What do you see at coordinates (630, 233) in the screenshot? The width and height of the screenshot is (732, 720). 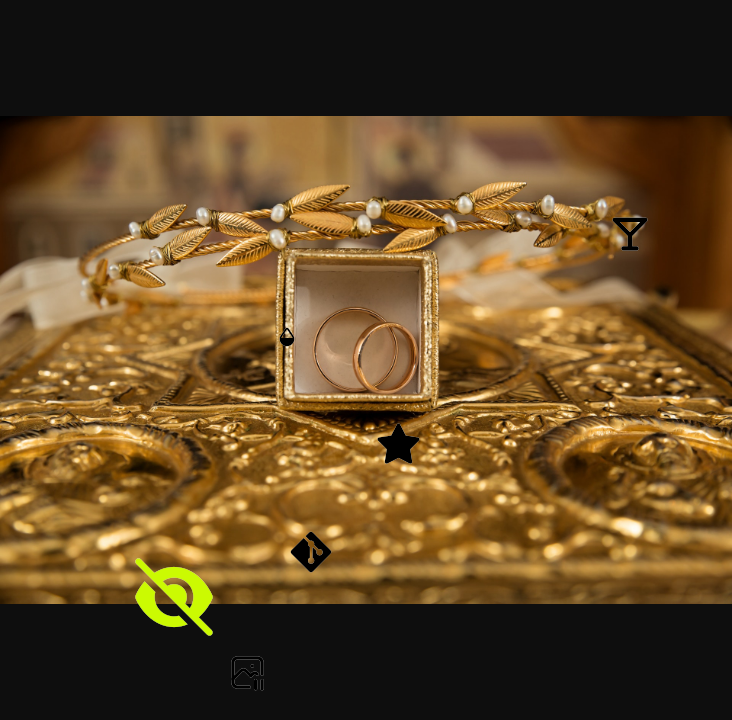 I see `access bar or cocktail menu` at bounding box center [630, 233].